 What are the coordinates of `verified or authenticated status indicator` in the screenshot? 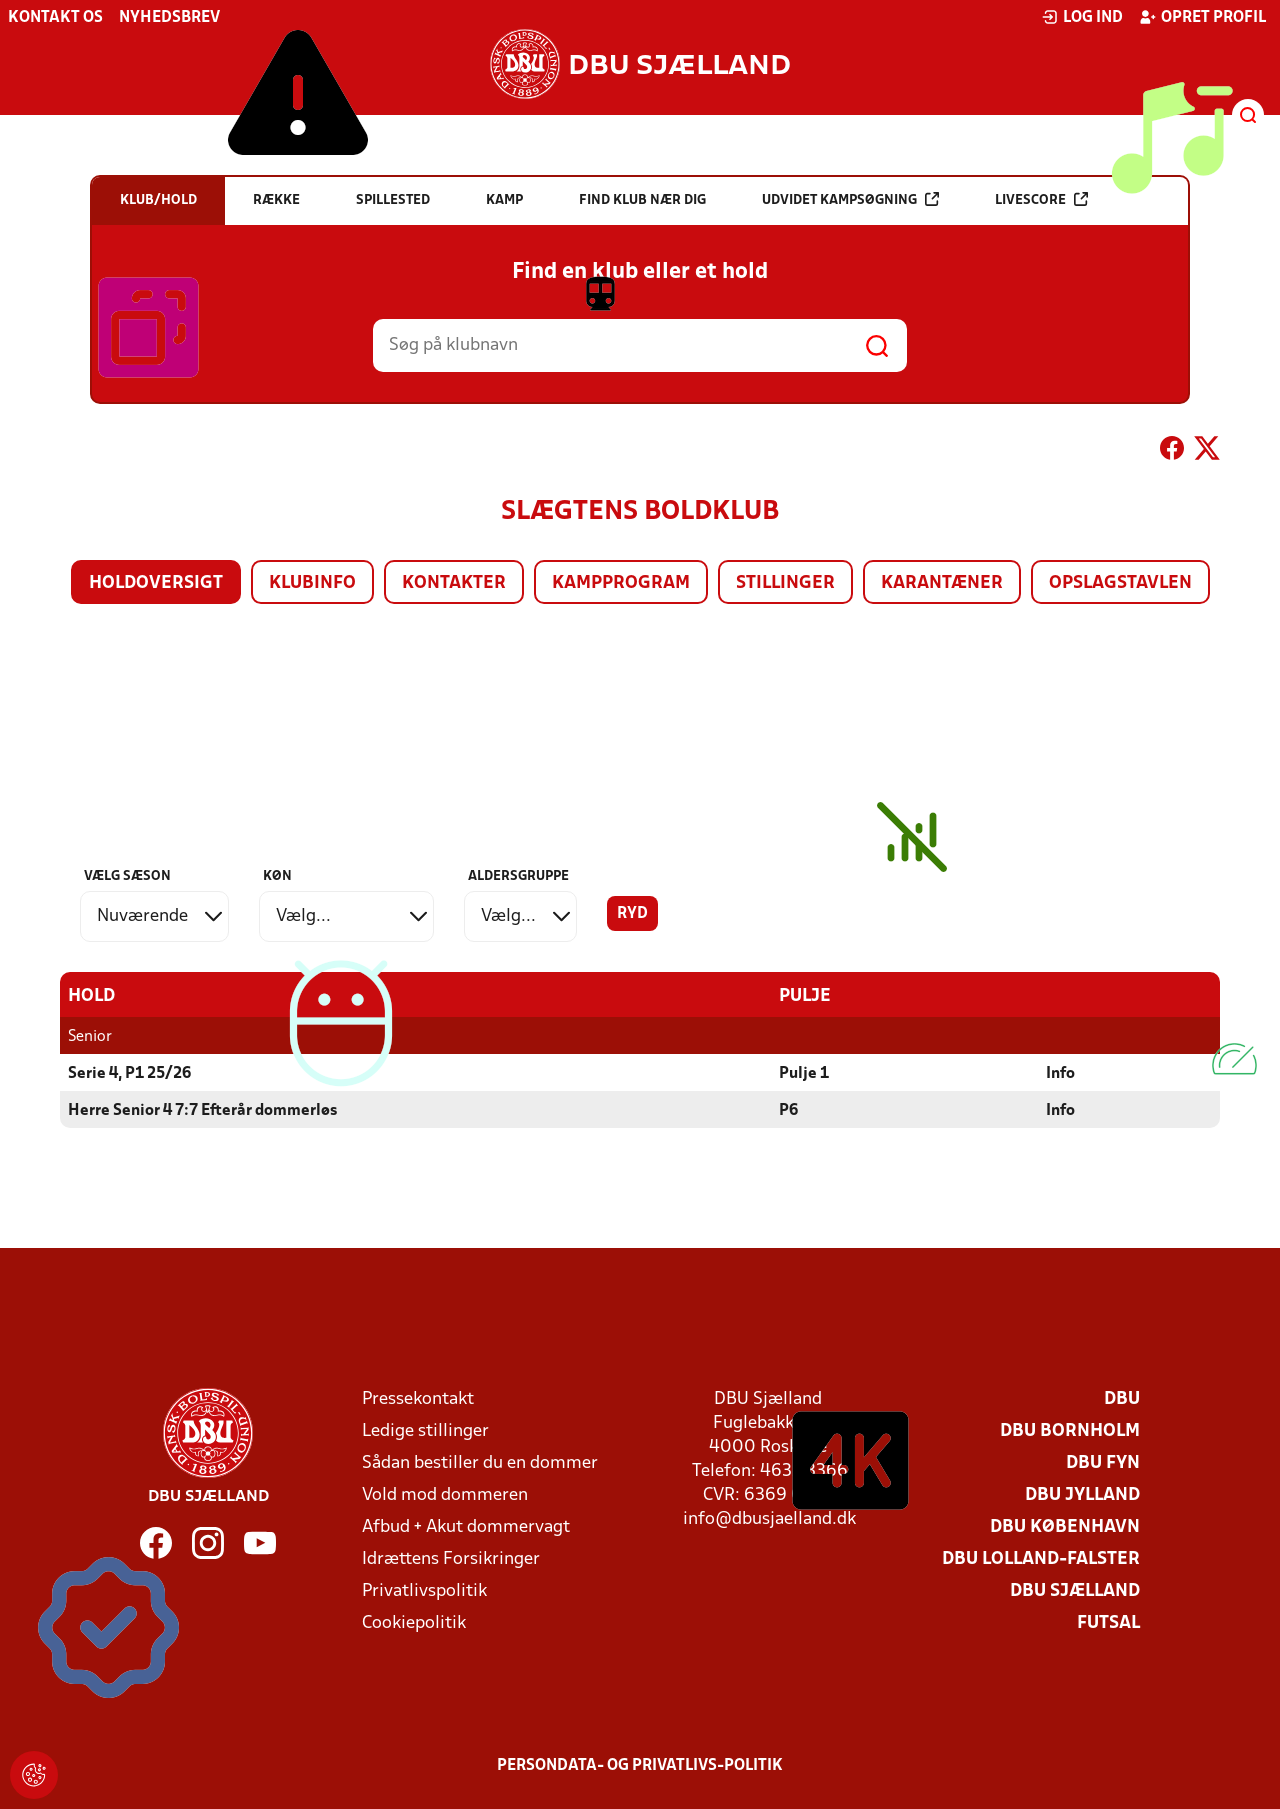 It's located at (108, 1627).